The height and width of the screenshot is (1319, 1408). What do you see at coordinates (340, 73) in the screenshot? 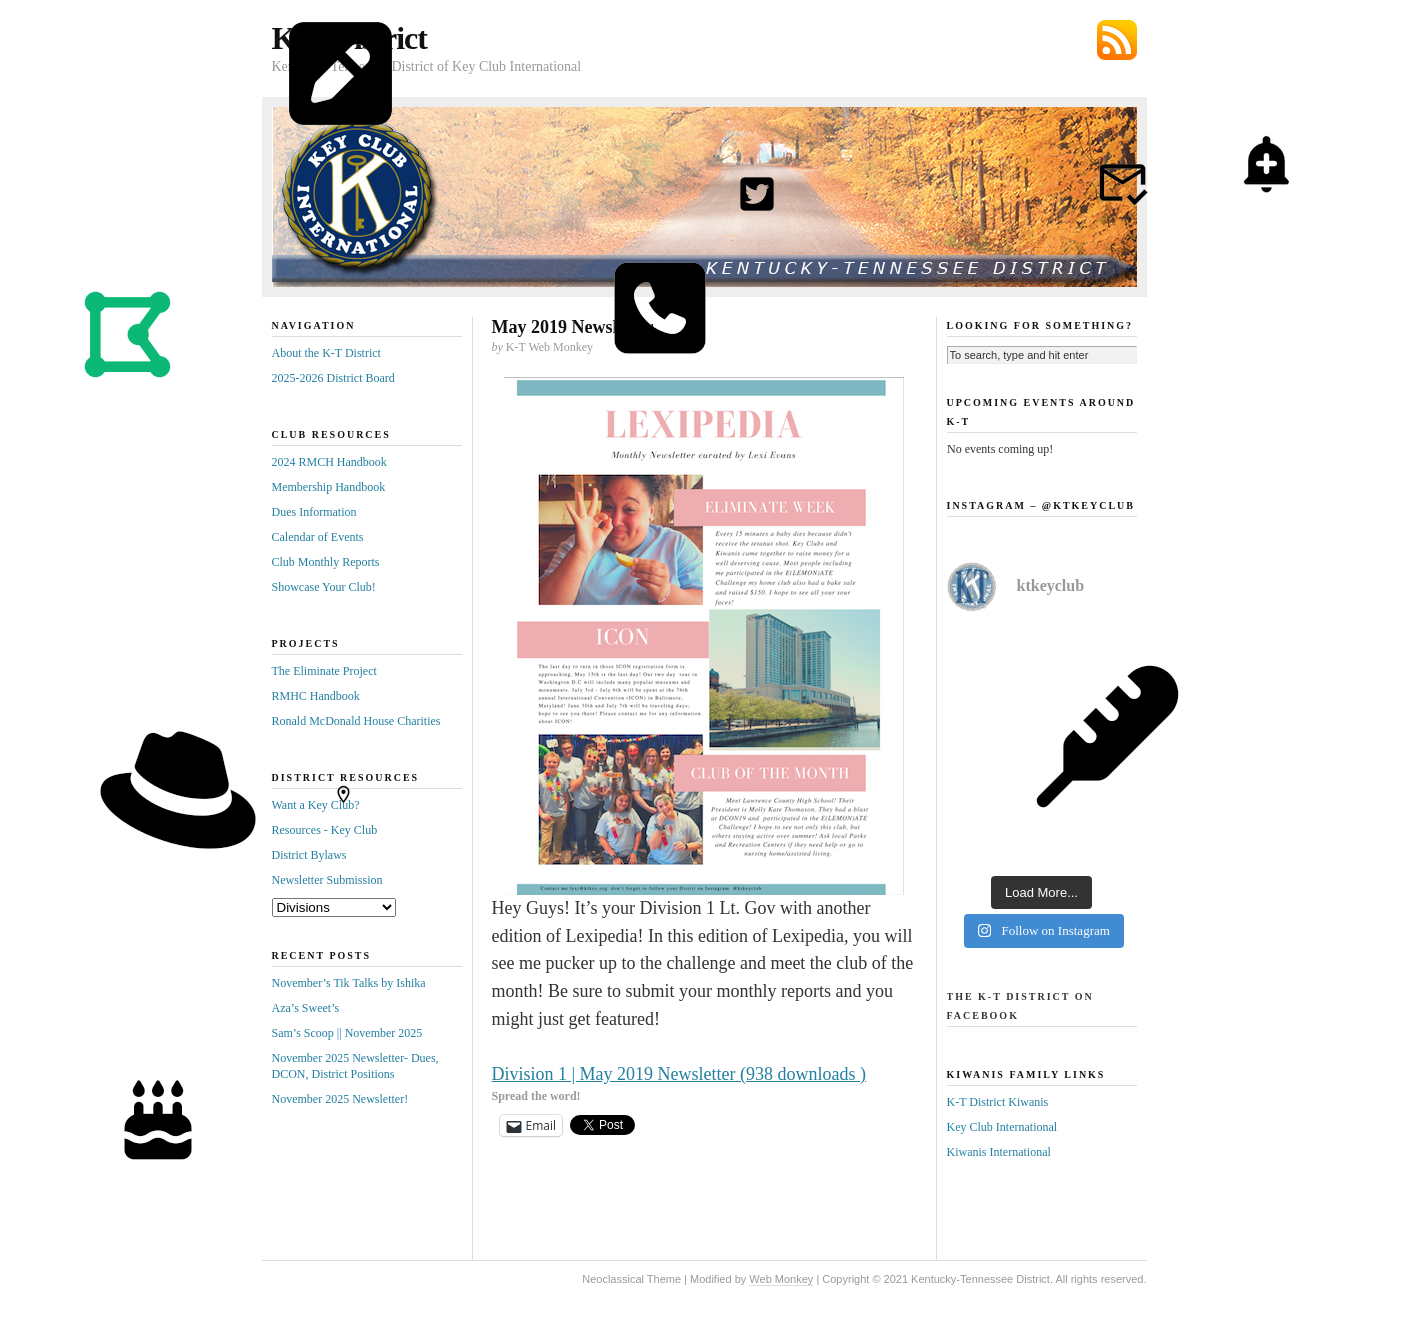
I see `edit or modify content` at bounding box center [340, 73].